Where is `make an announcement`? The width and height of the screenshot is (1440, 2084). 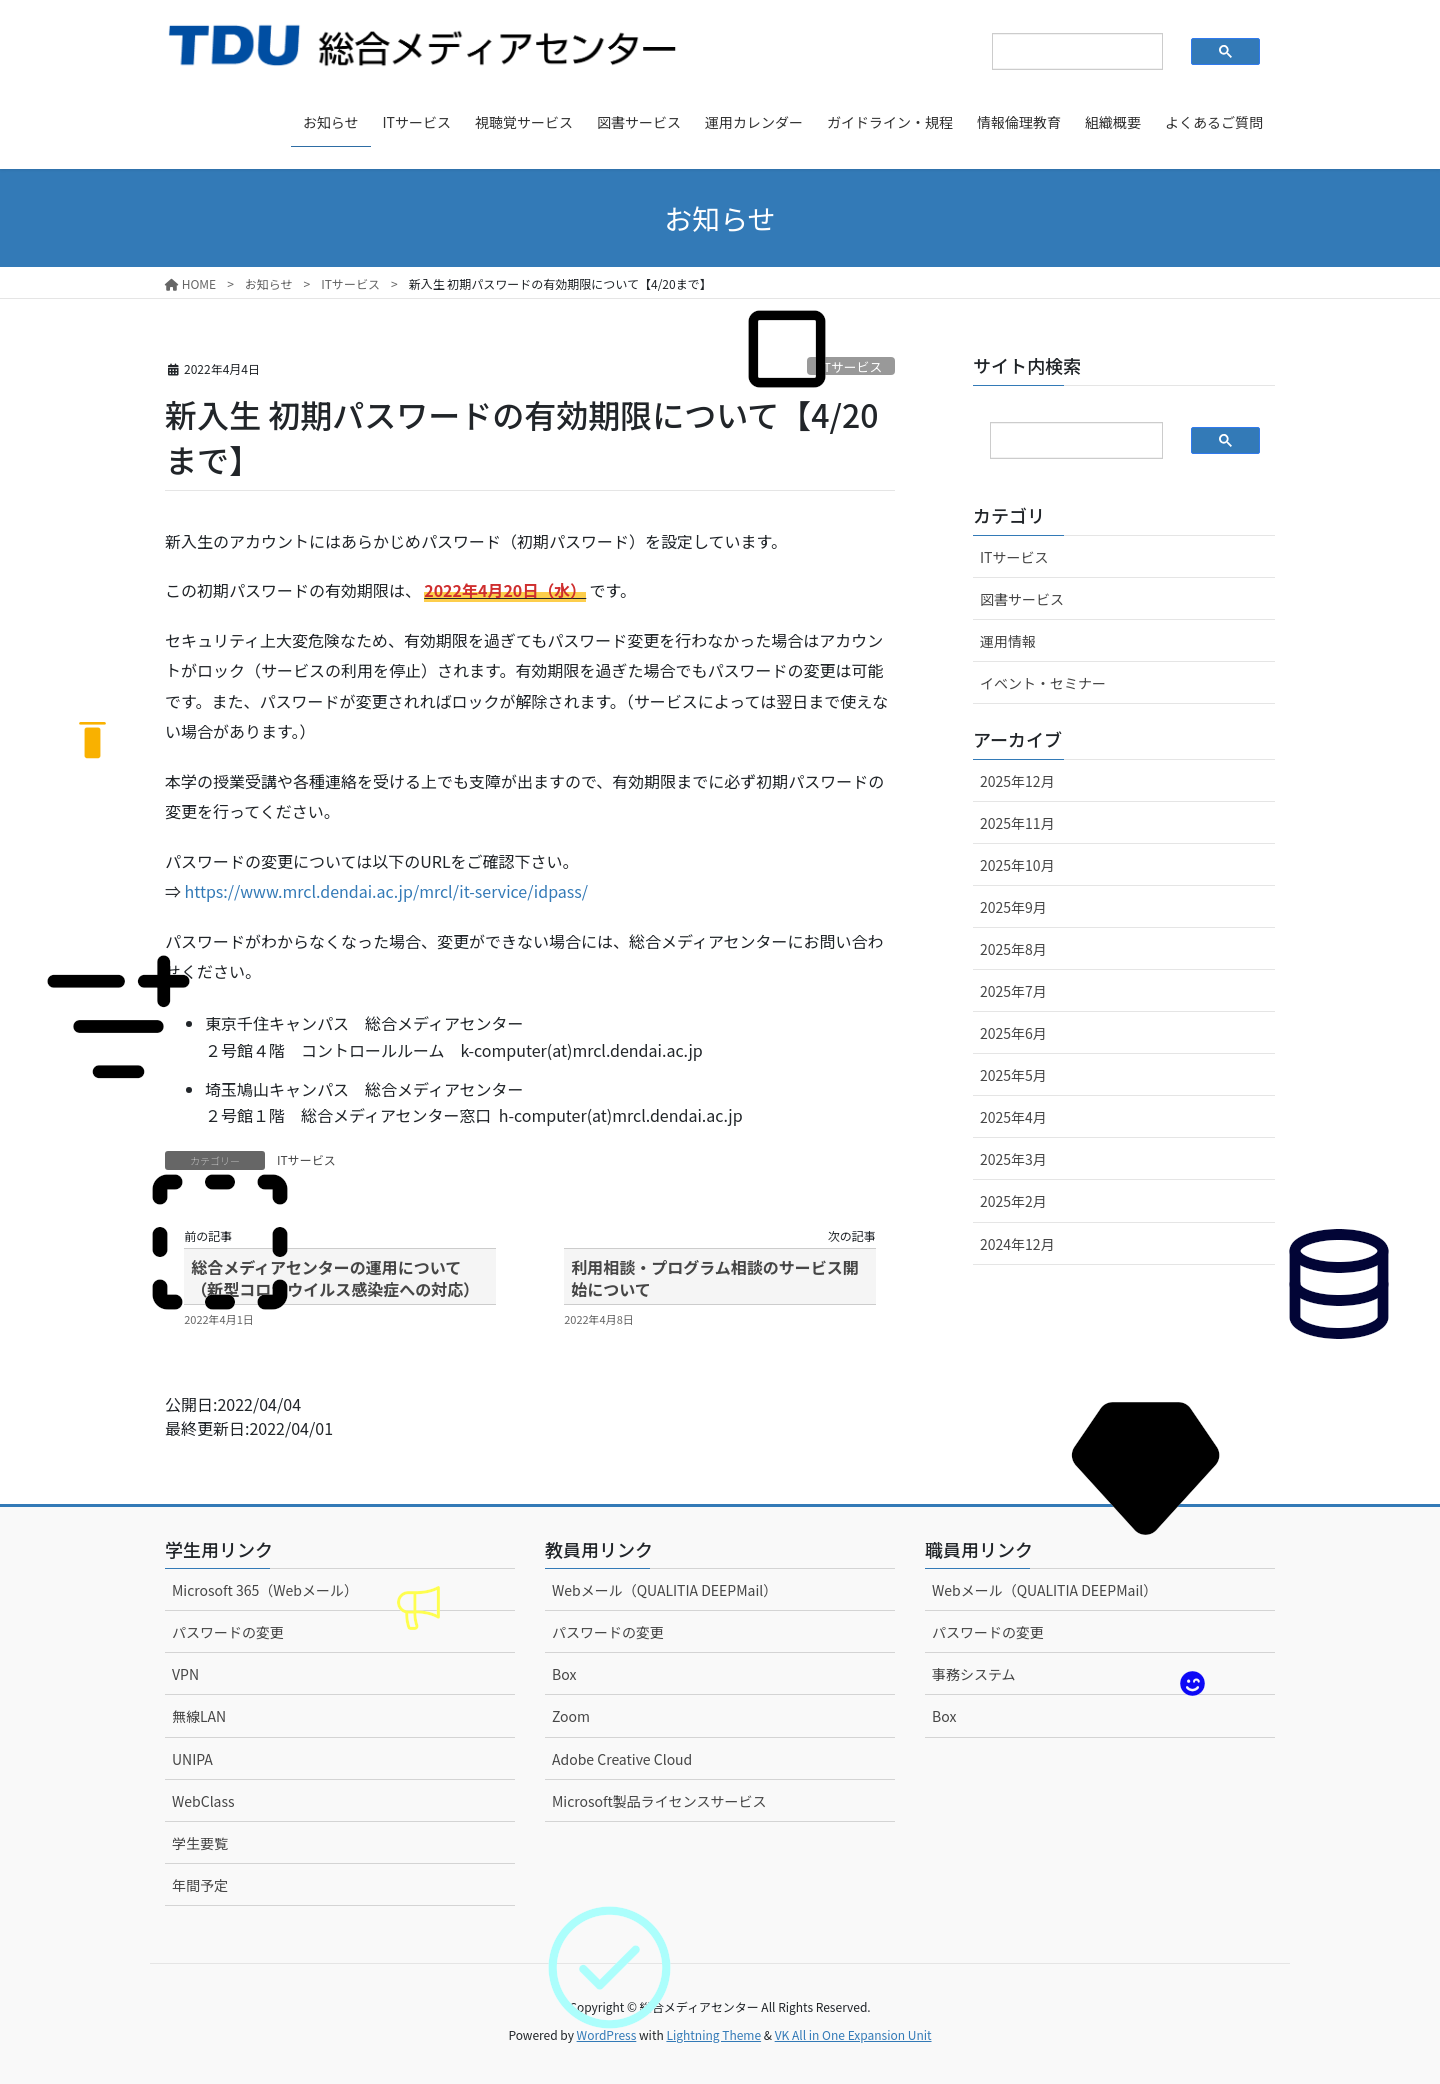 make an announcement is located at coordinates (419, 1608).